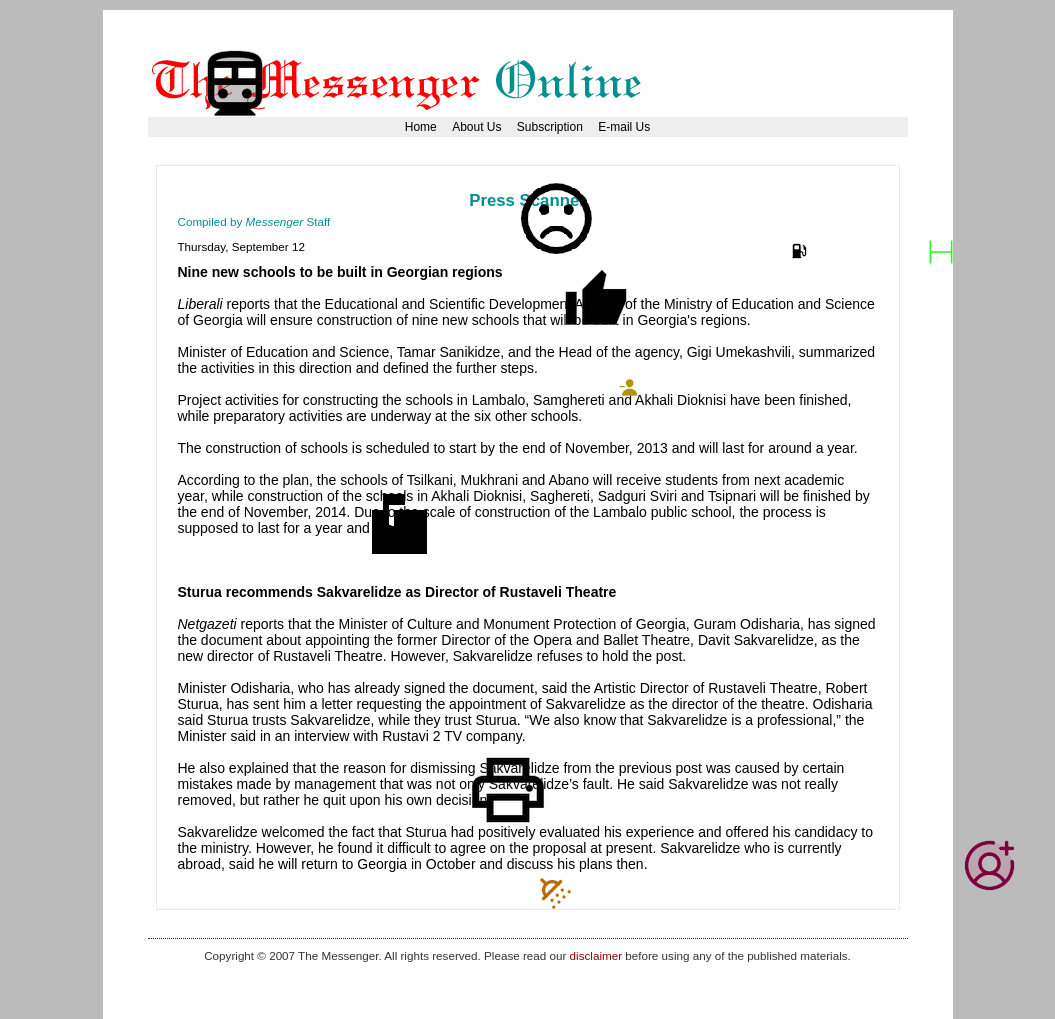 The width and height of the screenshot is (1055, 1019). Describe the element at coordinates (508, 790) in the screenshot. I see `print this document` at that location.